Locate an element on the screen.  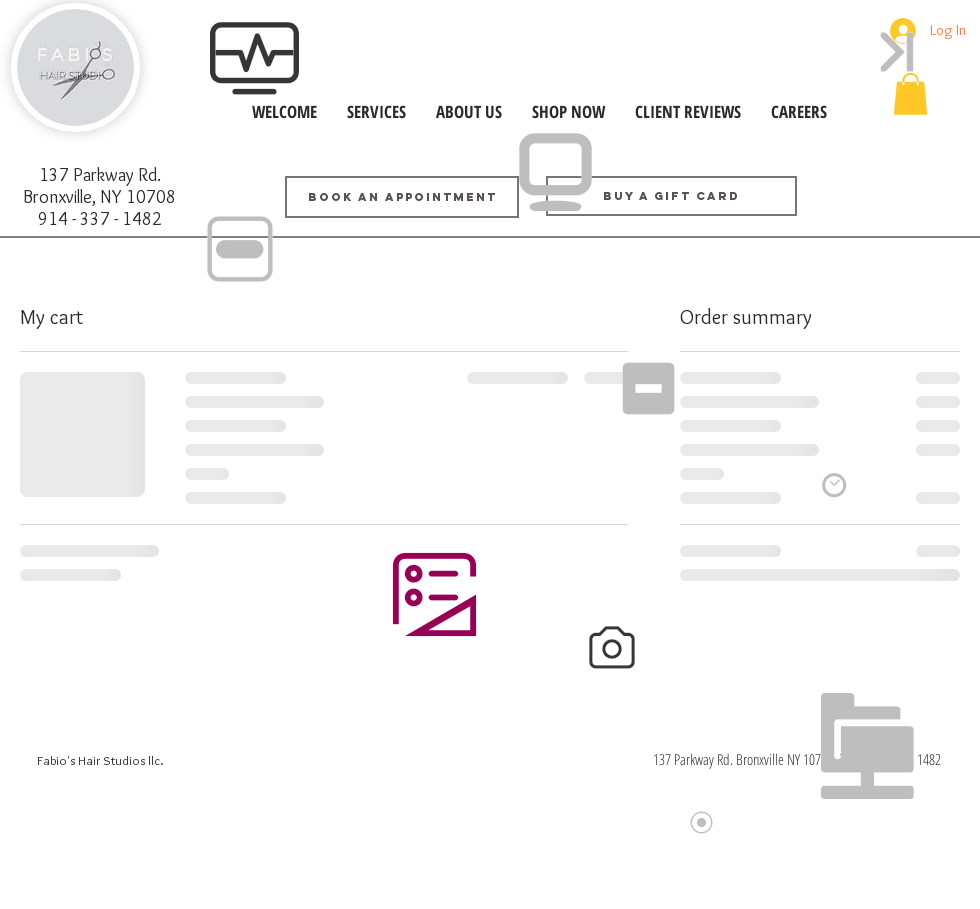
indicates a selected radio button option is located at coordinates (701, 822).